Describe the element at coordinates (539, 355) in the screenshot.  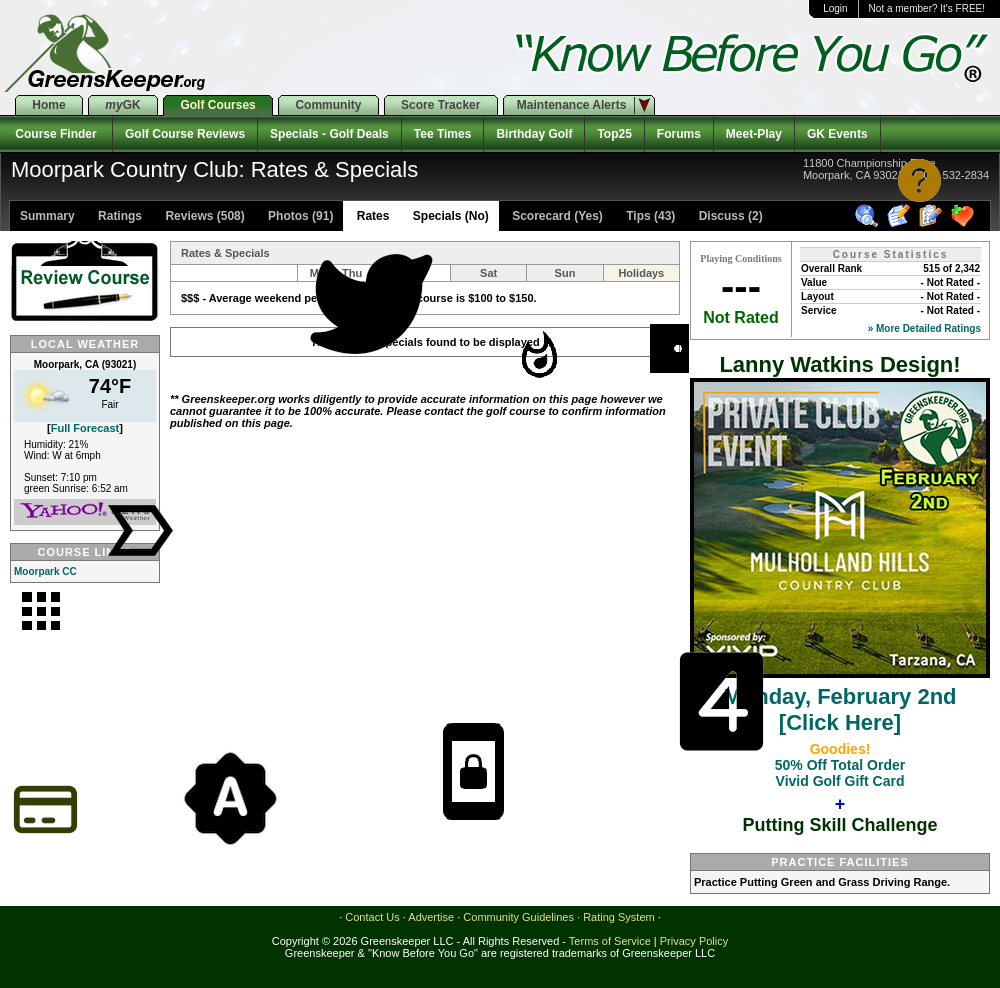
I see `view trending or popular content` at that location.